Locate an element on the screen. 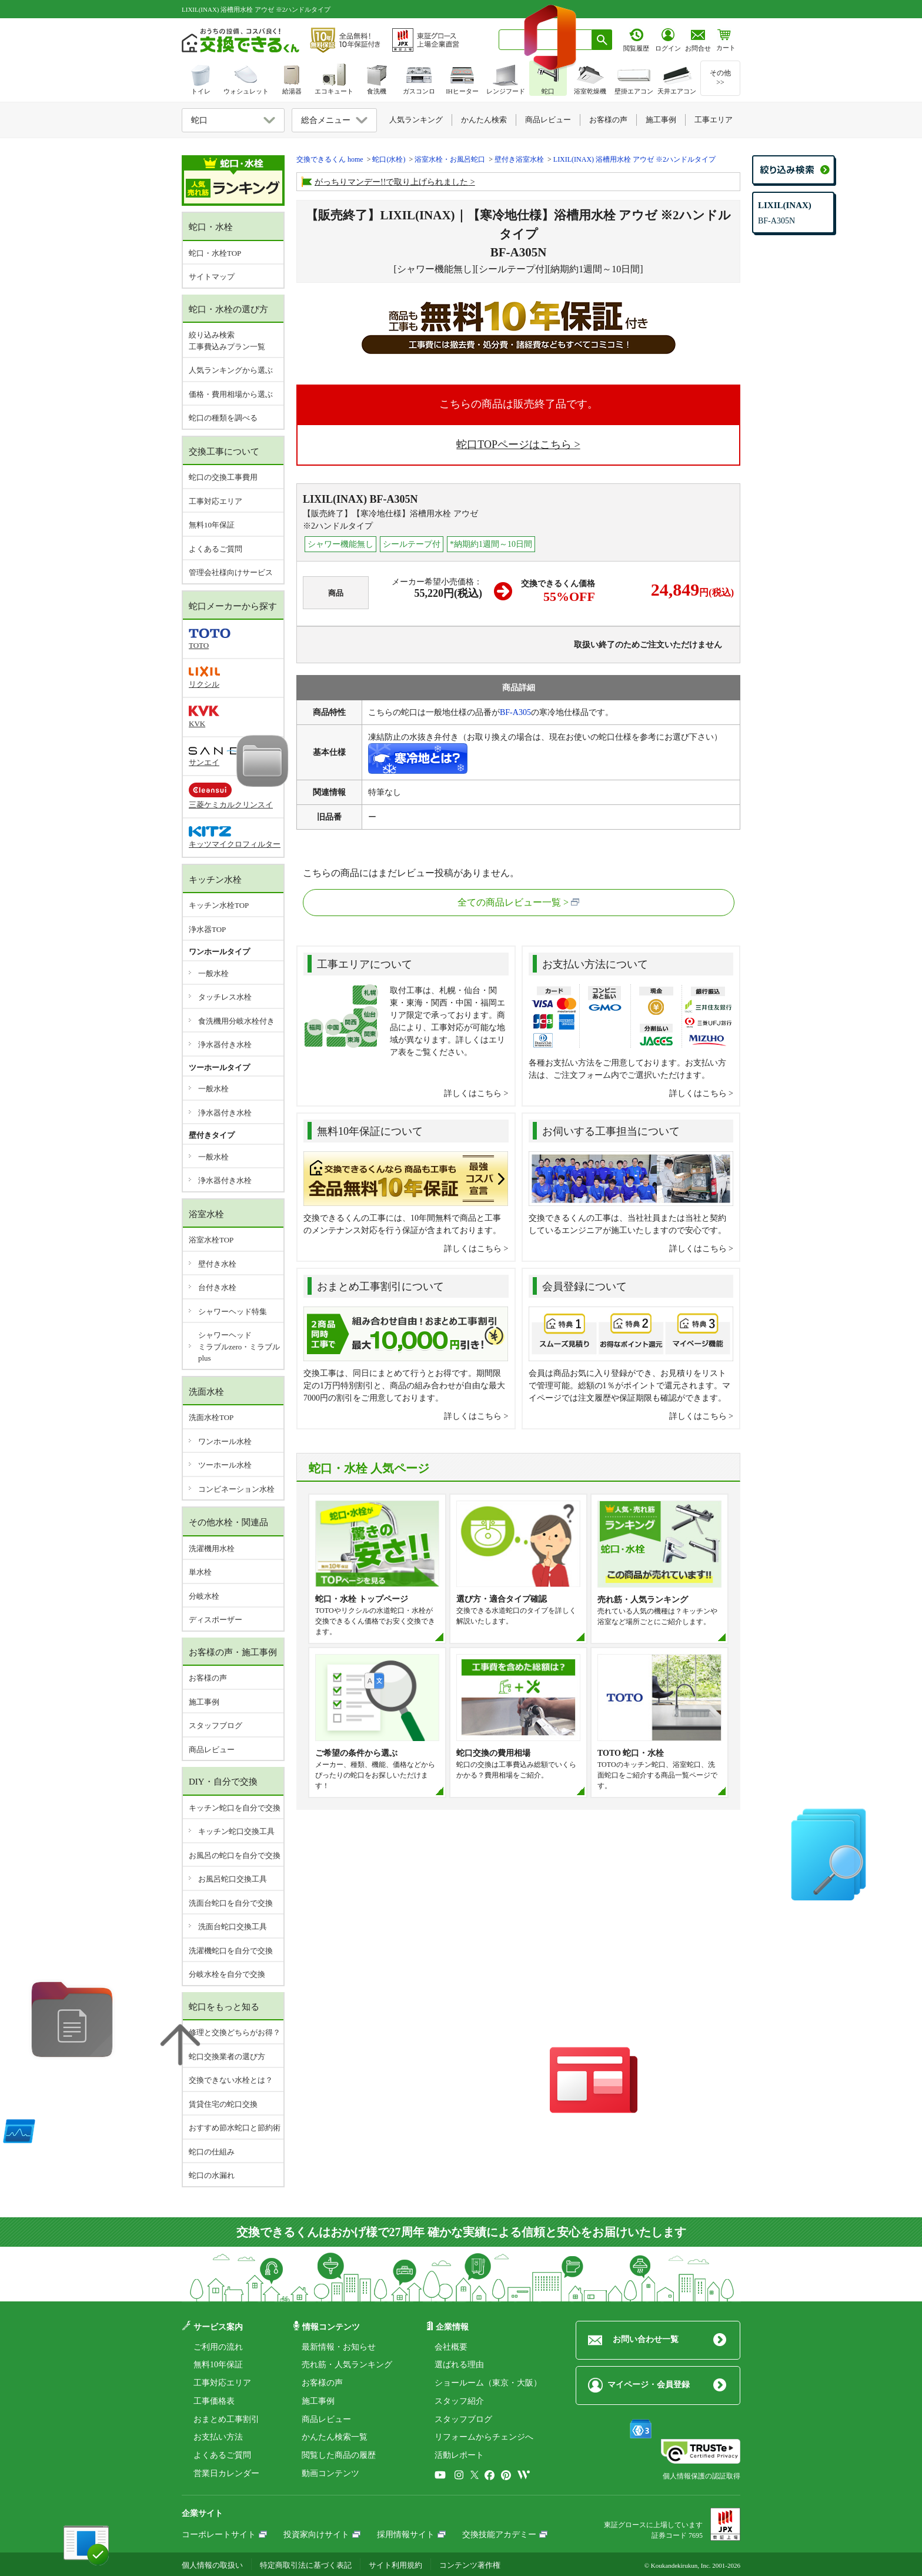 This screenshot has width=922, height=2576. open Microsoft Office suite is located at coordinates (550, 37).